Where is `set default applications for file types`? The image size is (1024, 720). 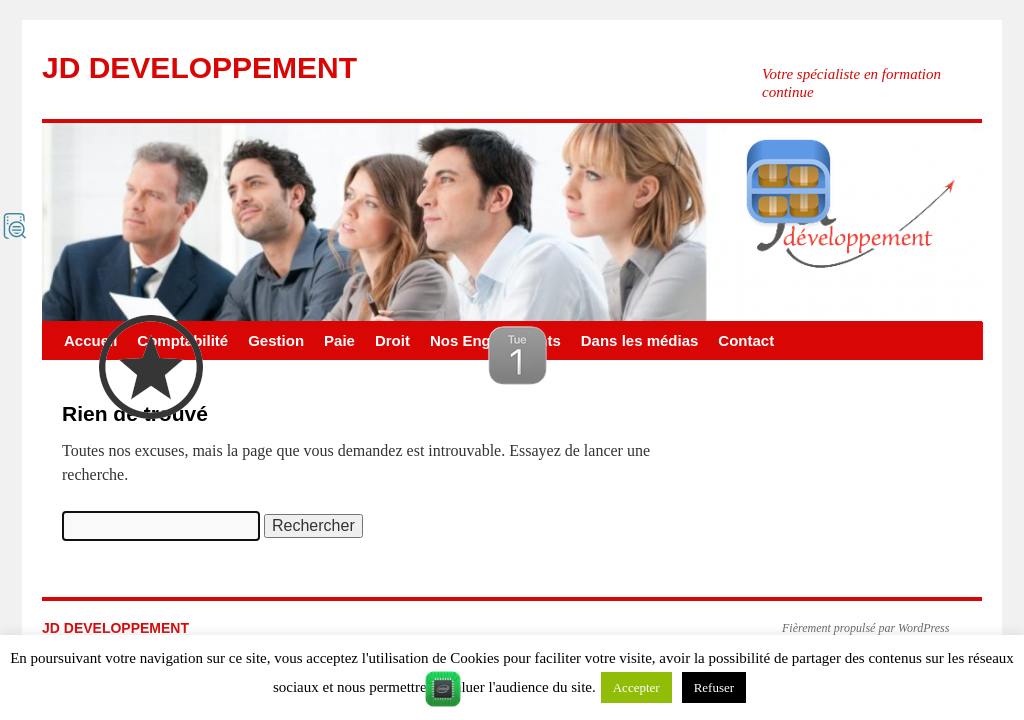
set default applications for file types is located at coordinates (151, 367).